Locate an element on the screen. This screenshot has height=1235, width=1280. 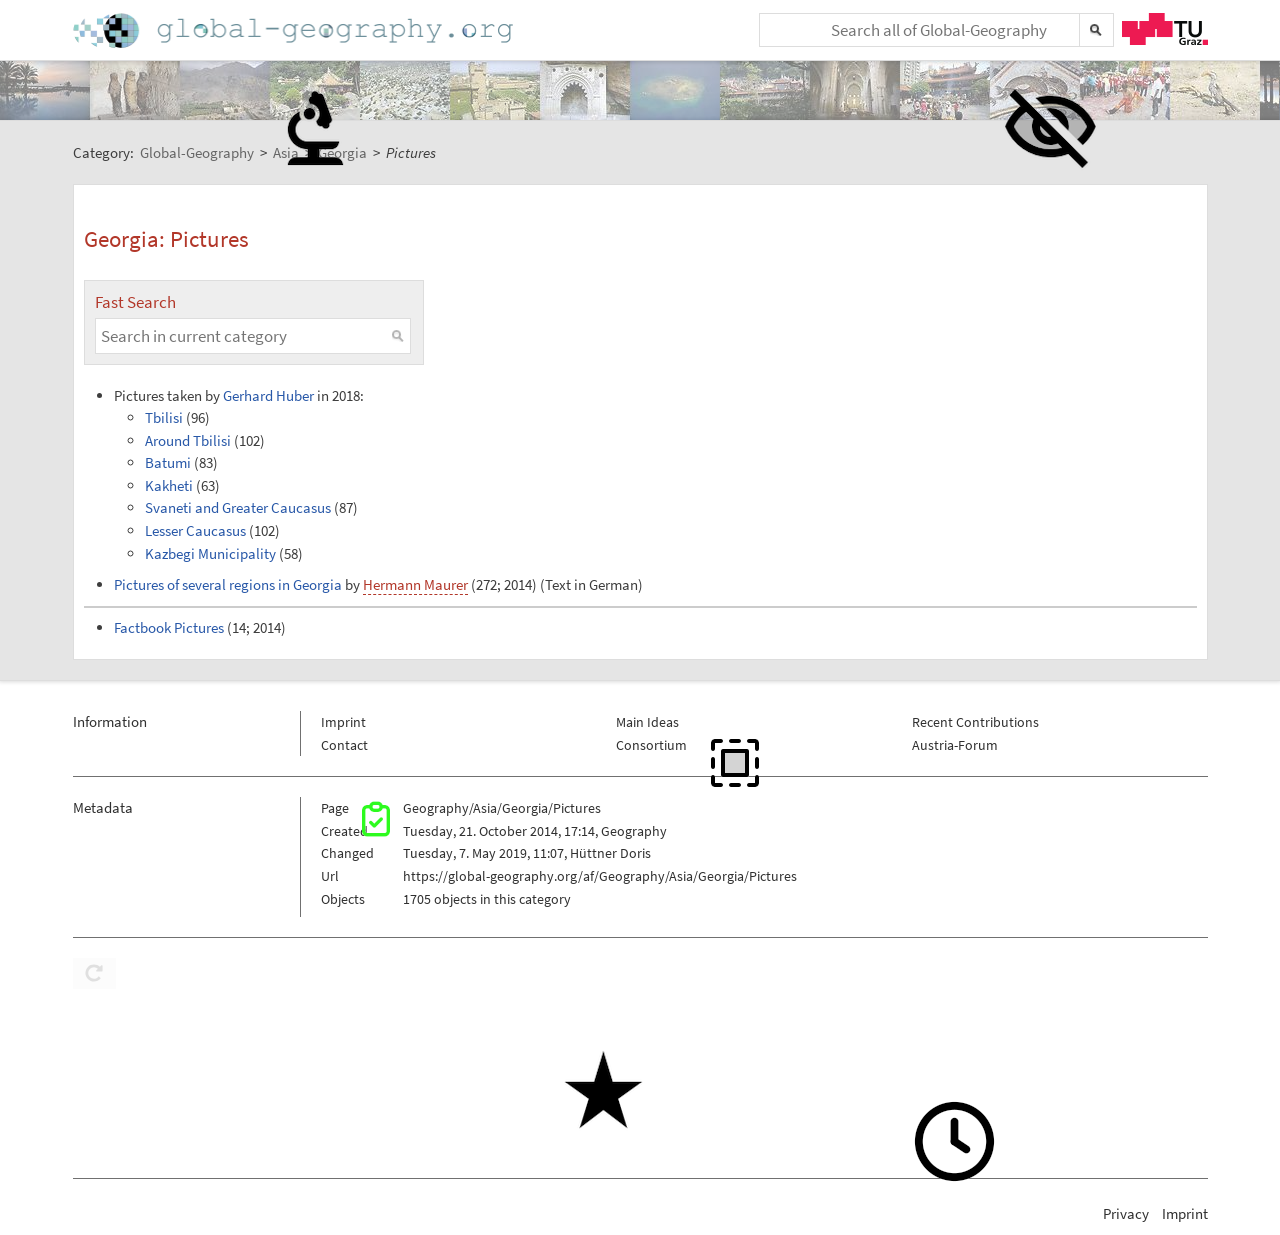
hide password or sensitive content is located at coordinates (1050, 128).